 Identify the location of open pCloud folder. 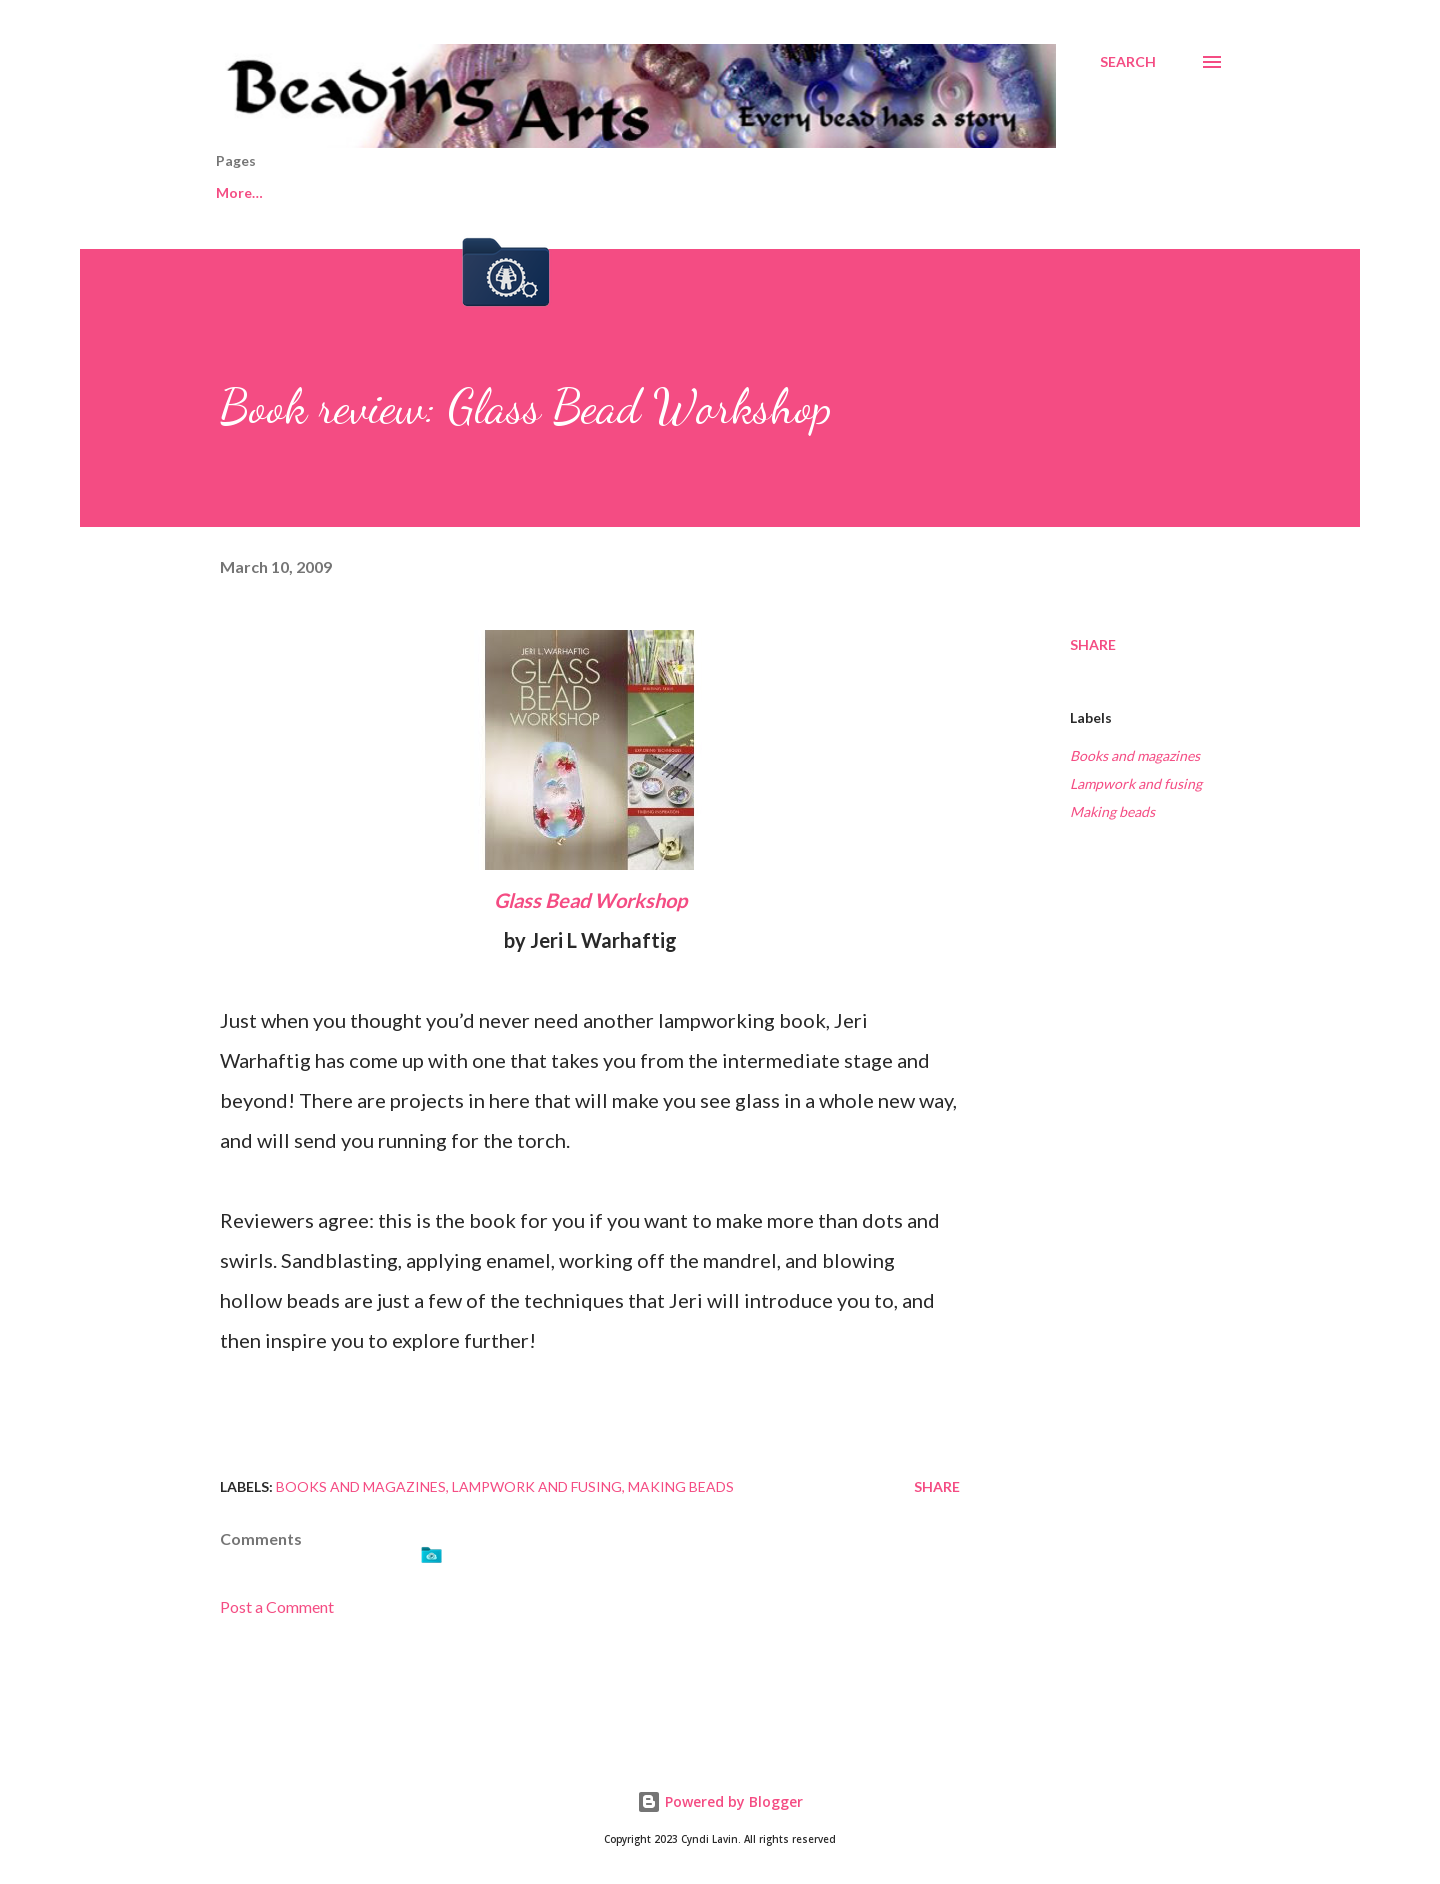
(431, 1555).